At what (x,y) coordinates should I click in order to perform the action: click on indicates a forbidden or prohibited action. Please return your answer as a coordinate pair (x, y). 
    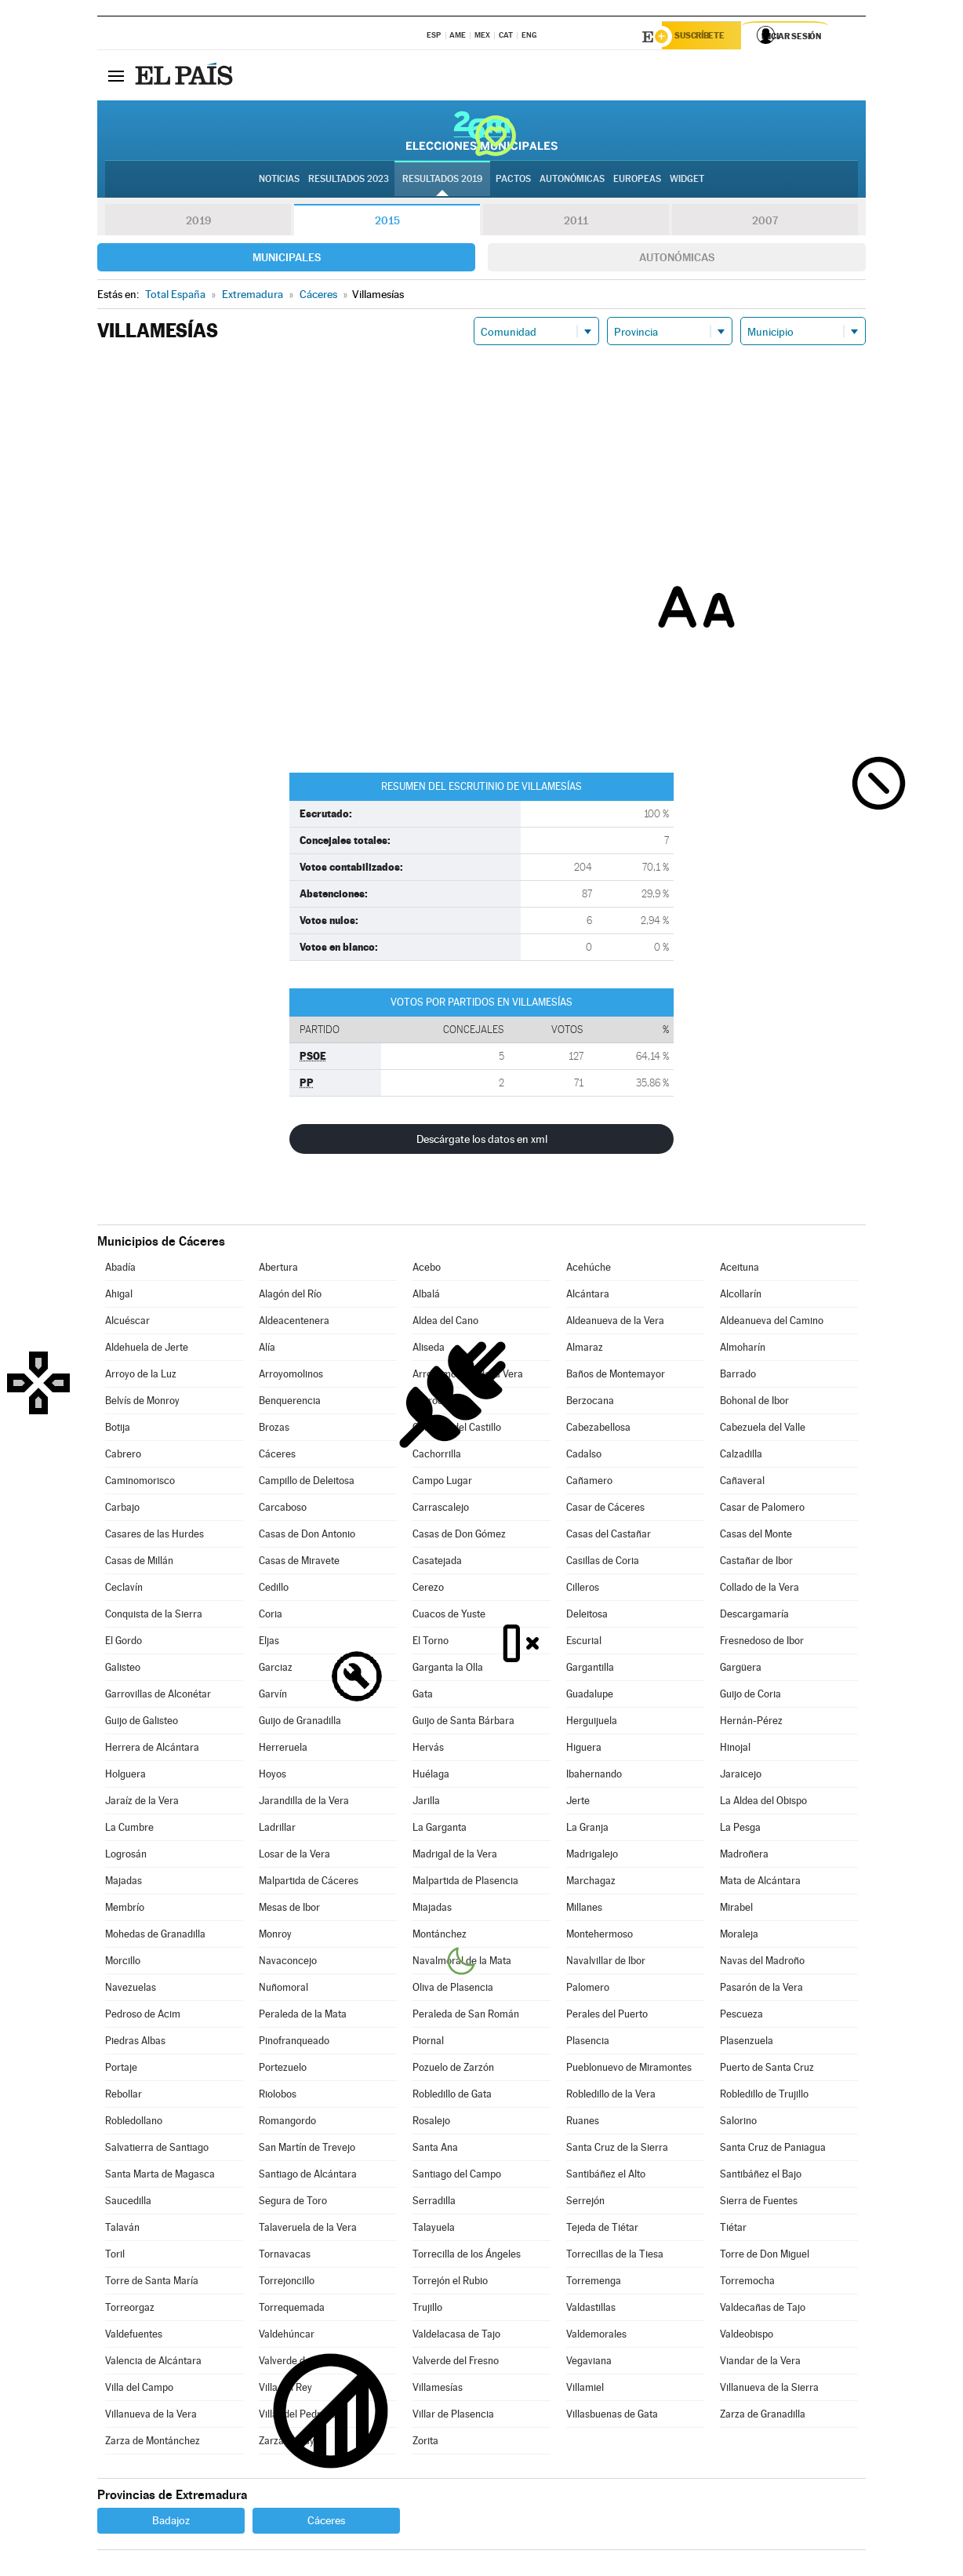
    Looking at the image, I should click on (878, 783).